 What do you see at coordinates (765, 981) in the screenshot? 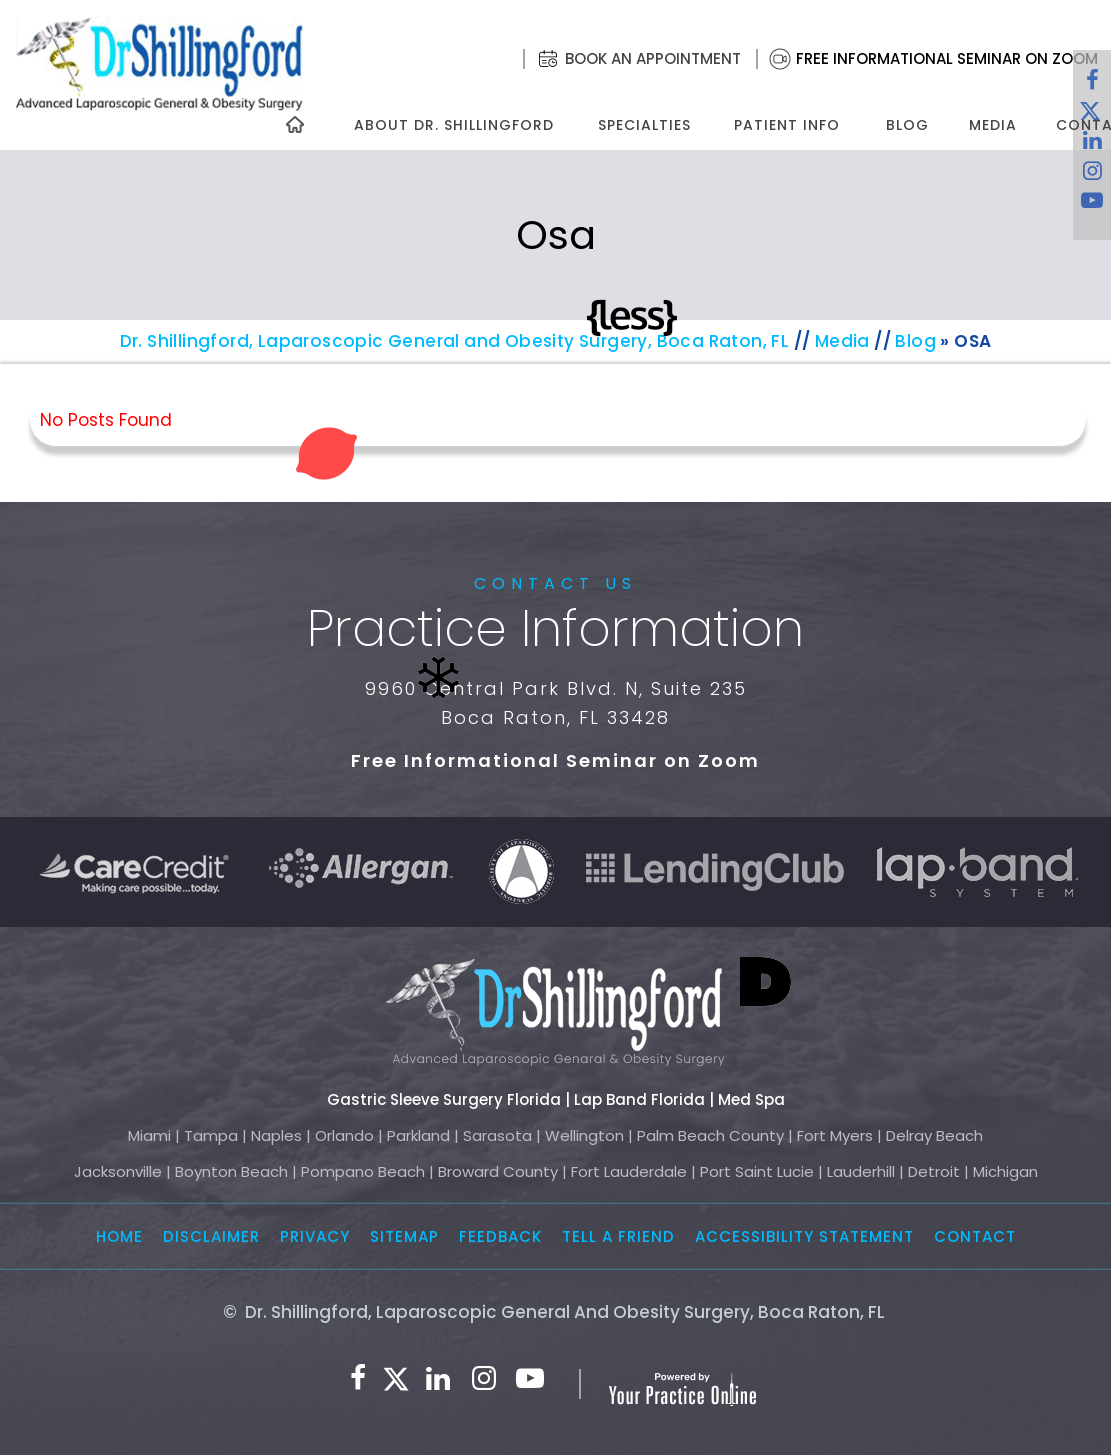
I see `DMM.com logo` at bounding box center [765, 981].